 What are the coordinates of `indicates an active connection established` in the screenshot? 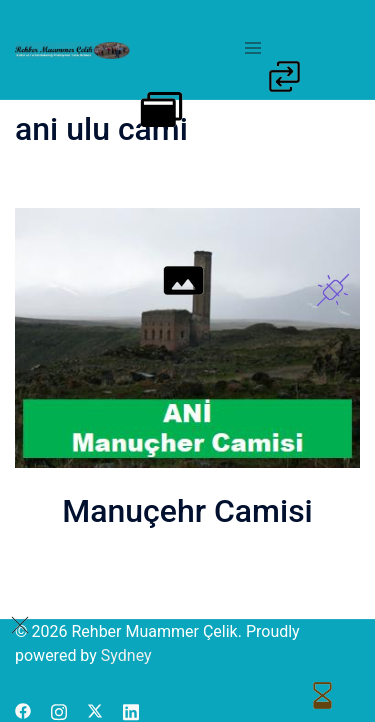 It's located at (333, 290).